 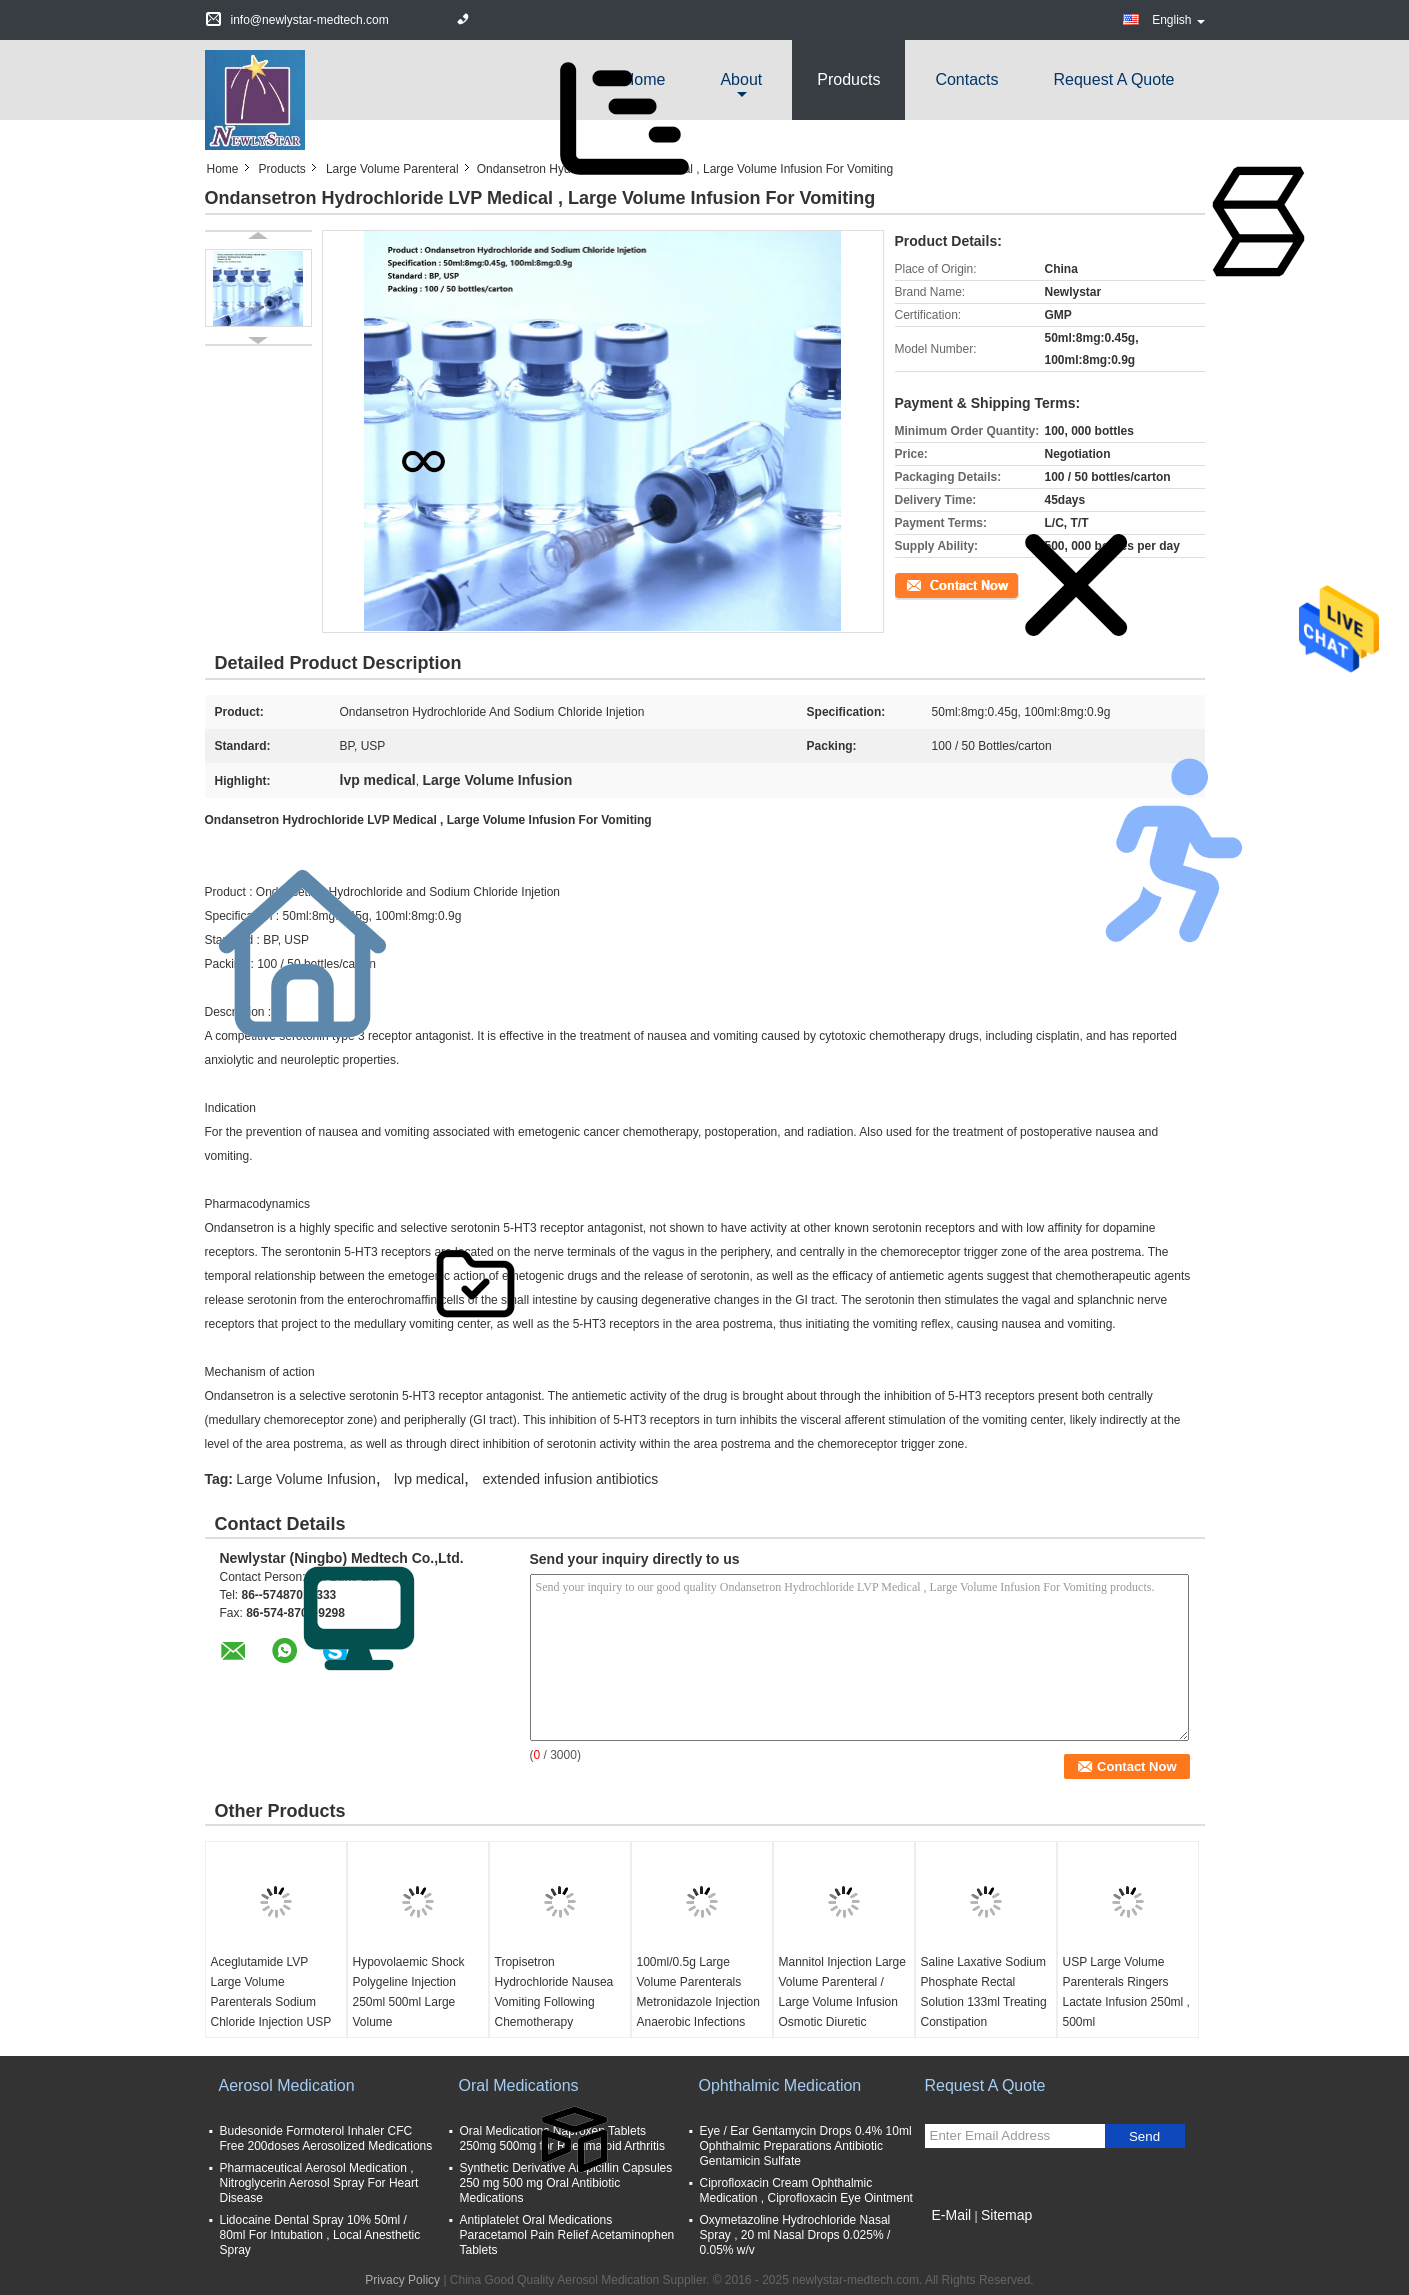 What do you see at coordinates (423, 461) in the screenshot?
I see `indicates unlimited or infinite capacity` at bounding box center [423, 461].